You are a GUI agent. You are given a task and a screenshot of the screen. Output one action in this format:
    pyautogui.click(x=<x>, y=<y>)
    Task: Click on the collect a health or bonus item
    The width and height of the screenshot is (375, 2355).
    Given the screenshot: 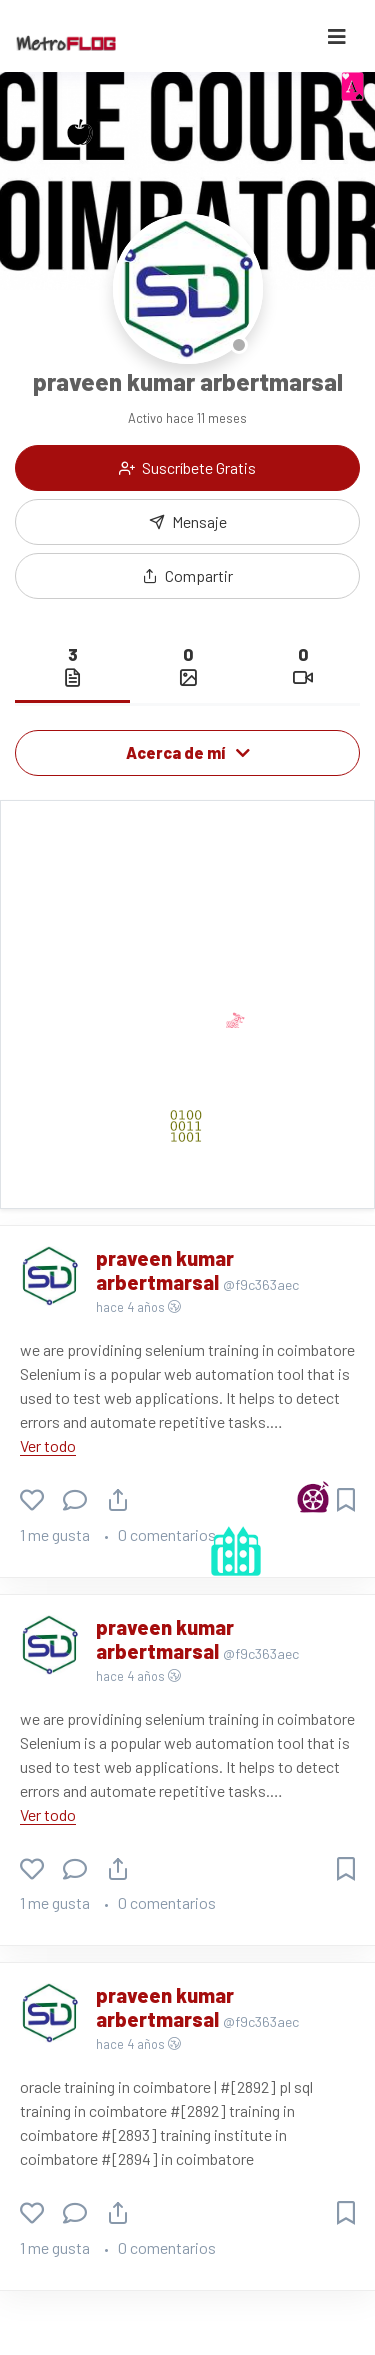 What is the action you would take?
    pyautogui.click(x=80, y=132)
    